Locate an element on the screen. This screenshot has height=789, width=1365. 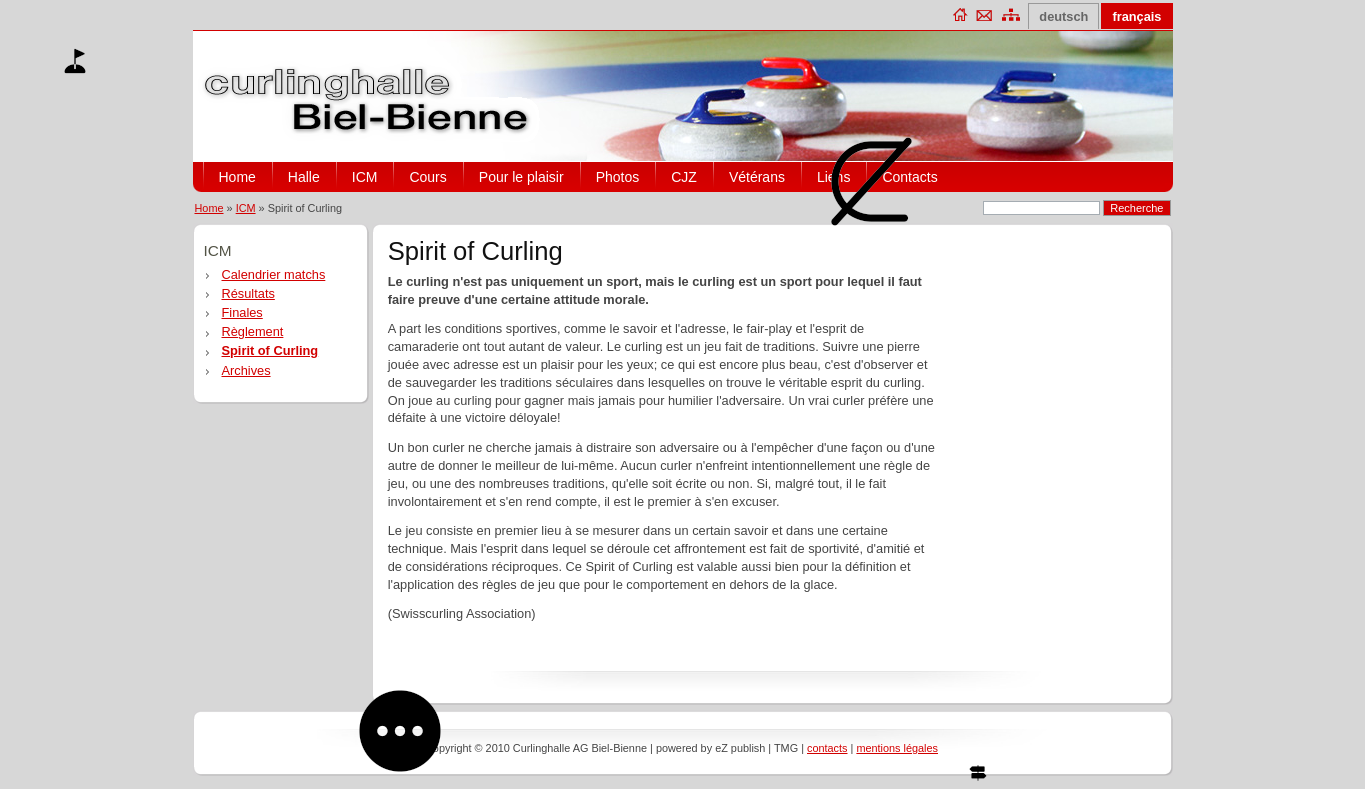
view golf courses or activities is located at coordinates (75, 61).